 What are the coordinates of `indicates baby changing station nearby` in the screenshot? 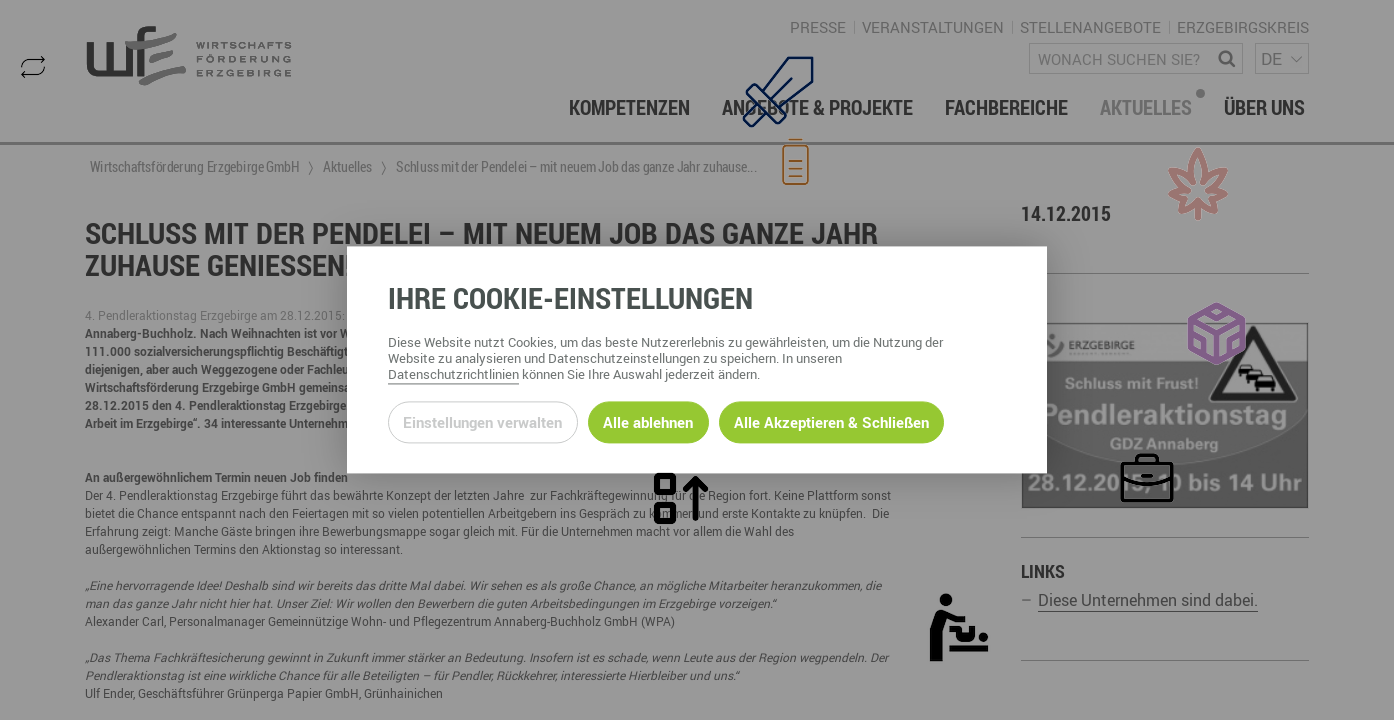 It's located at (959, 629).